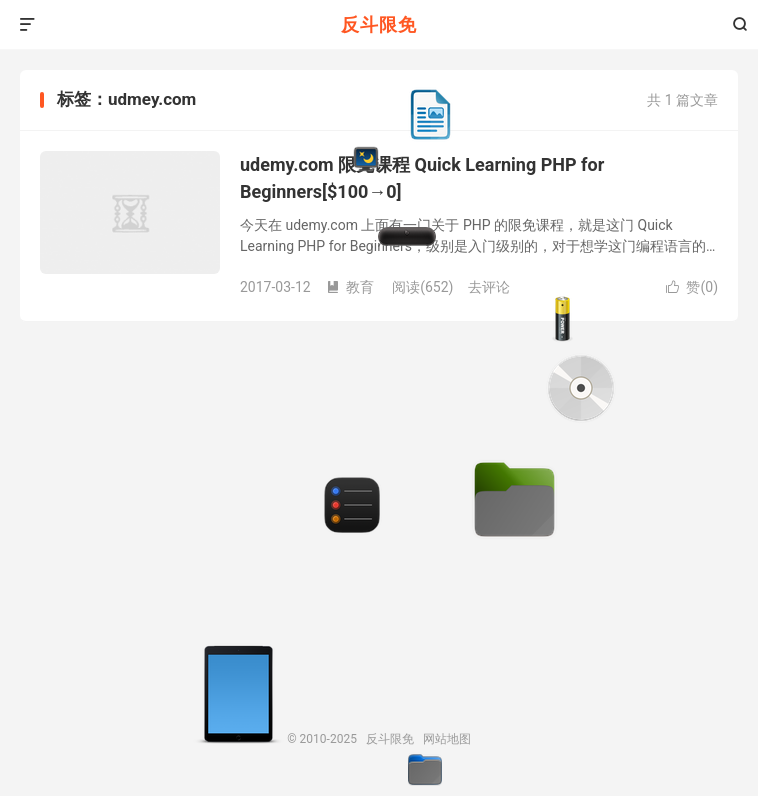 The image size is (758, 796). What do you see at coordinates (238, 693) in the screenshot?
I see `indicates a connected iPad with cellular capability` at bounding box center [238, 693].